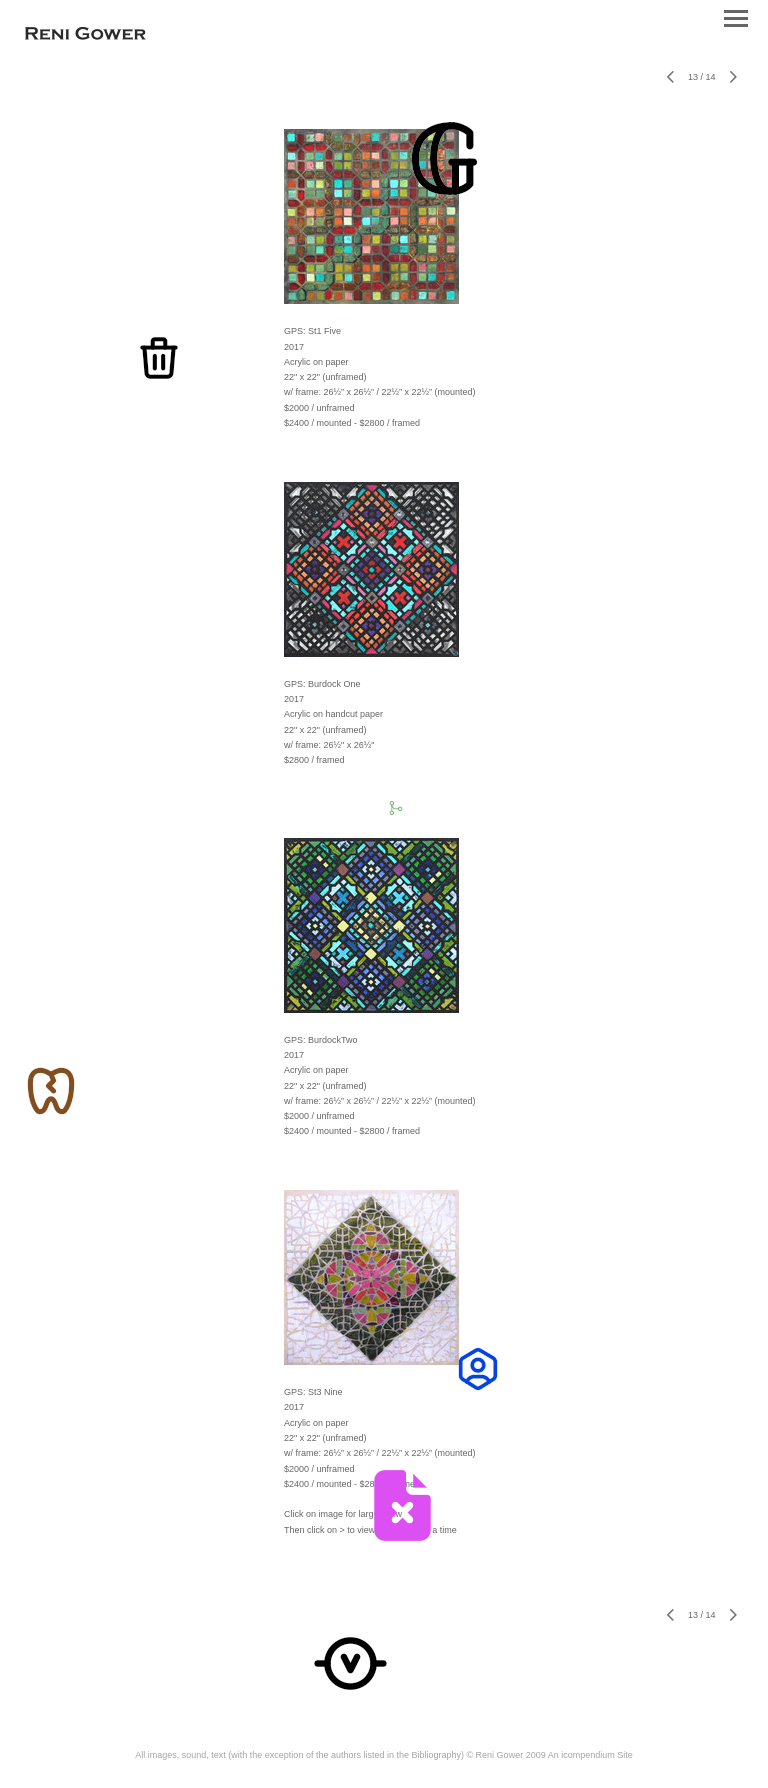 The image size is (768, 1788). What do you see at coordinates (51, 1091) in the screenshot?
I see `indicates a chipped or damaged tooth` at bounding box center [51, 1091].